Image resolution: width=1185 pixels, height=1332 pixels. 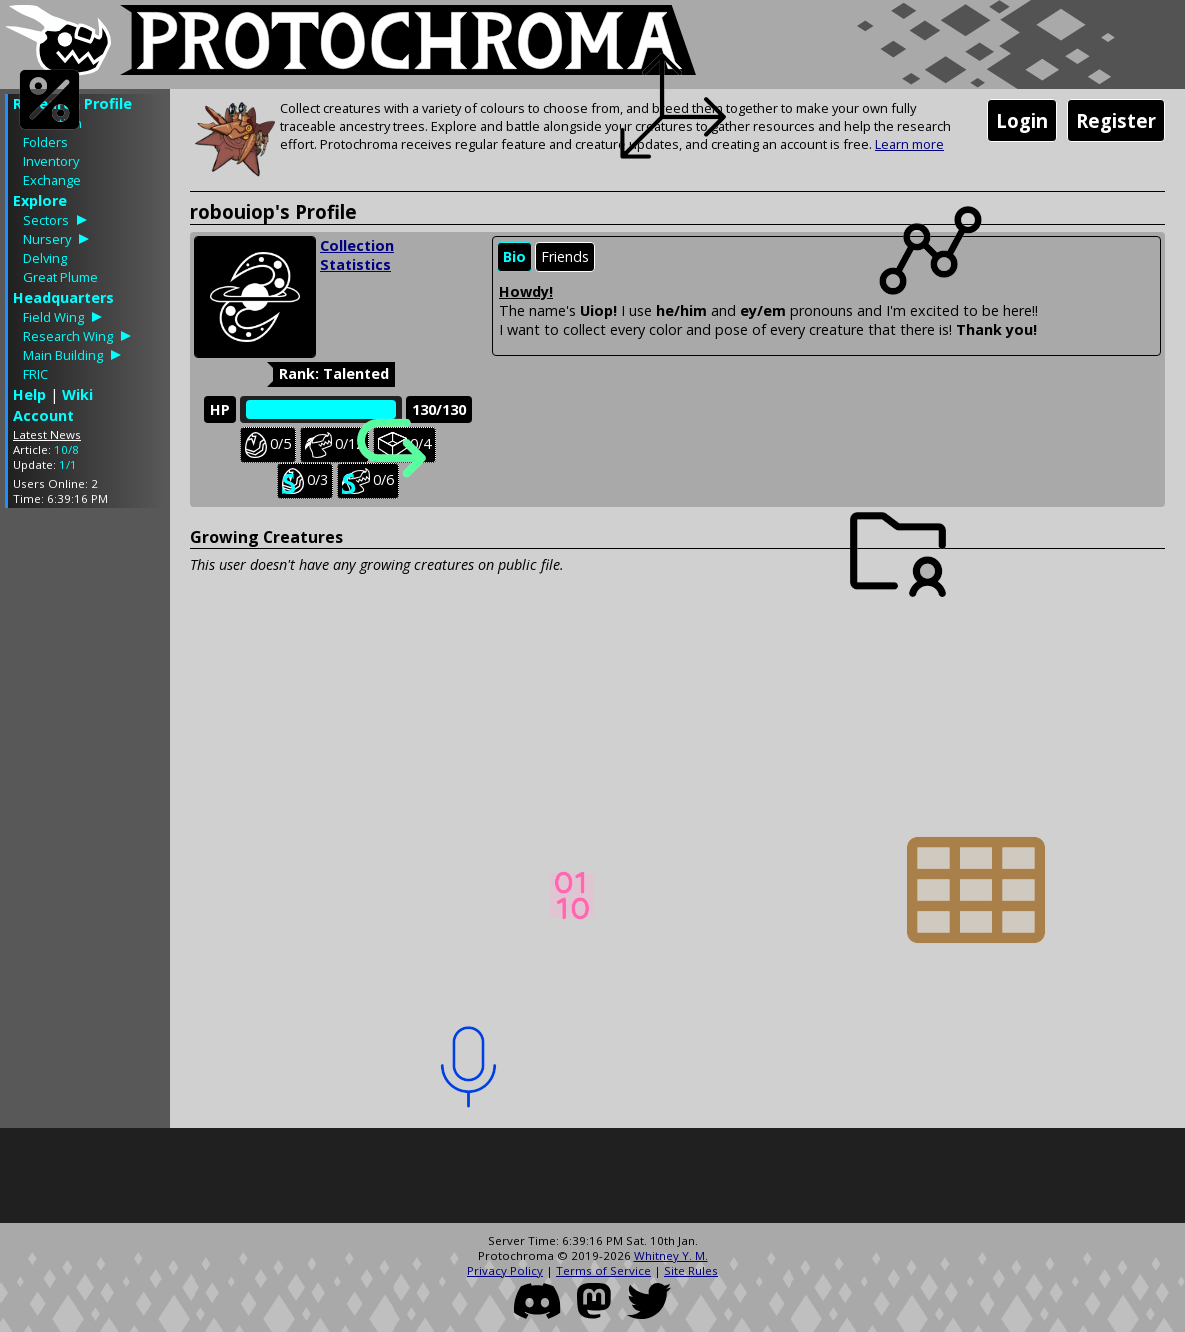 I want to click on view discount or promotional offer, so click(x=49, y=99).